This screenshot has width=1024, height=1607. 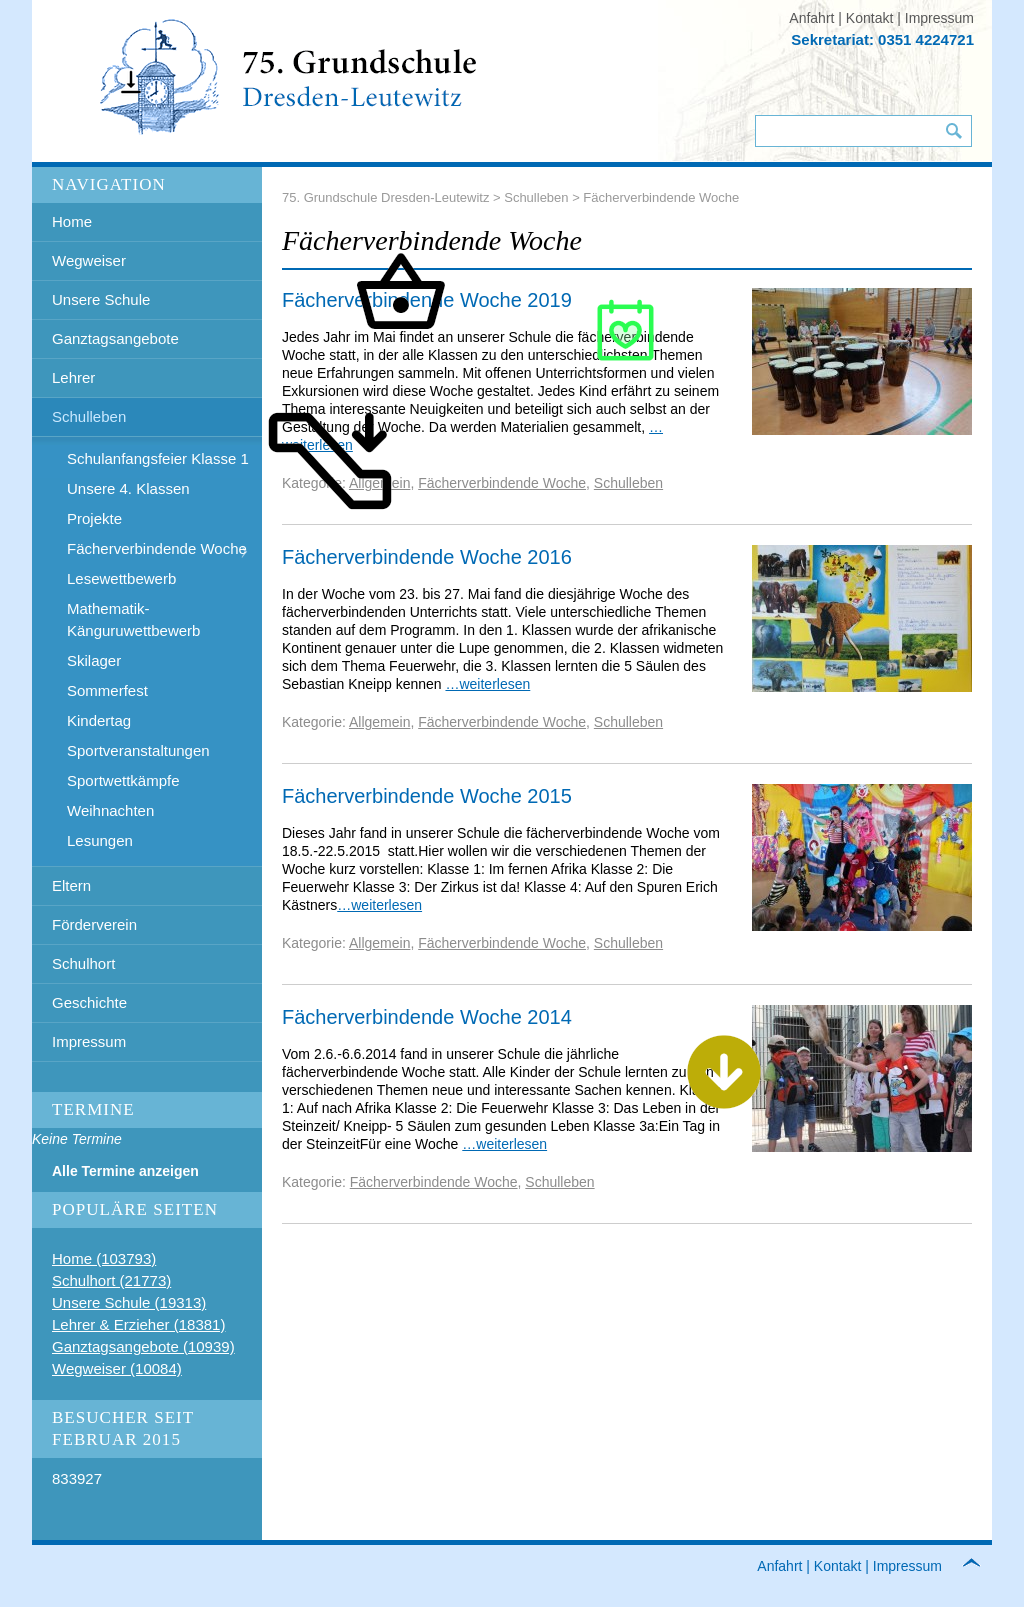 I want to click on navigate to escalator going down, so click(x=330, y=461).